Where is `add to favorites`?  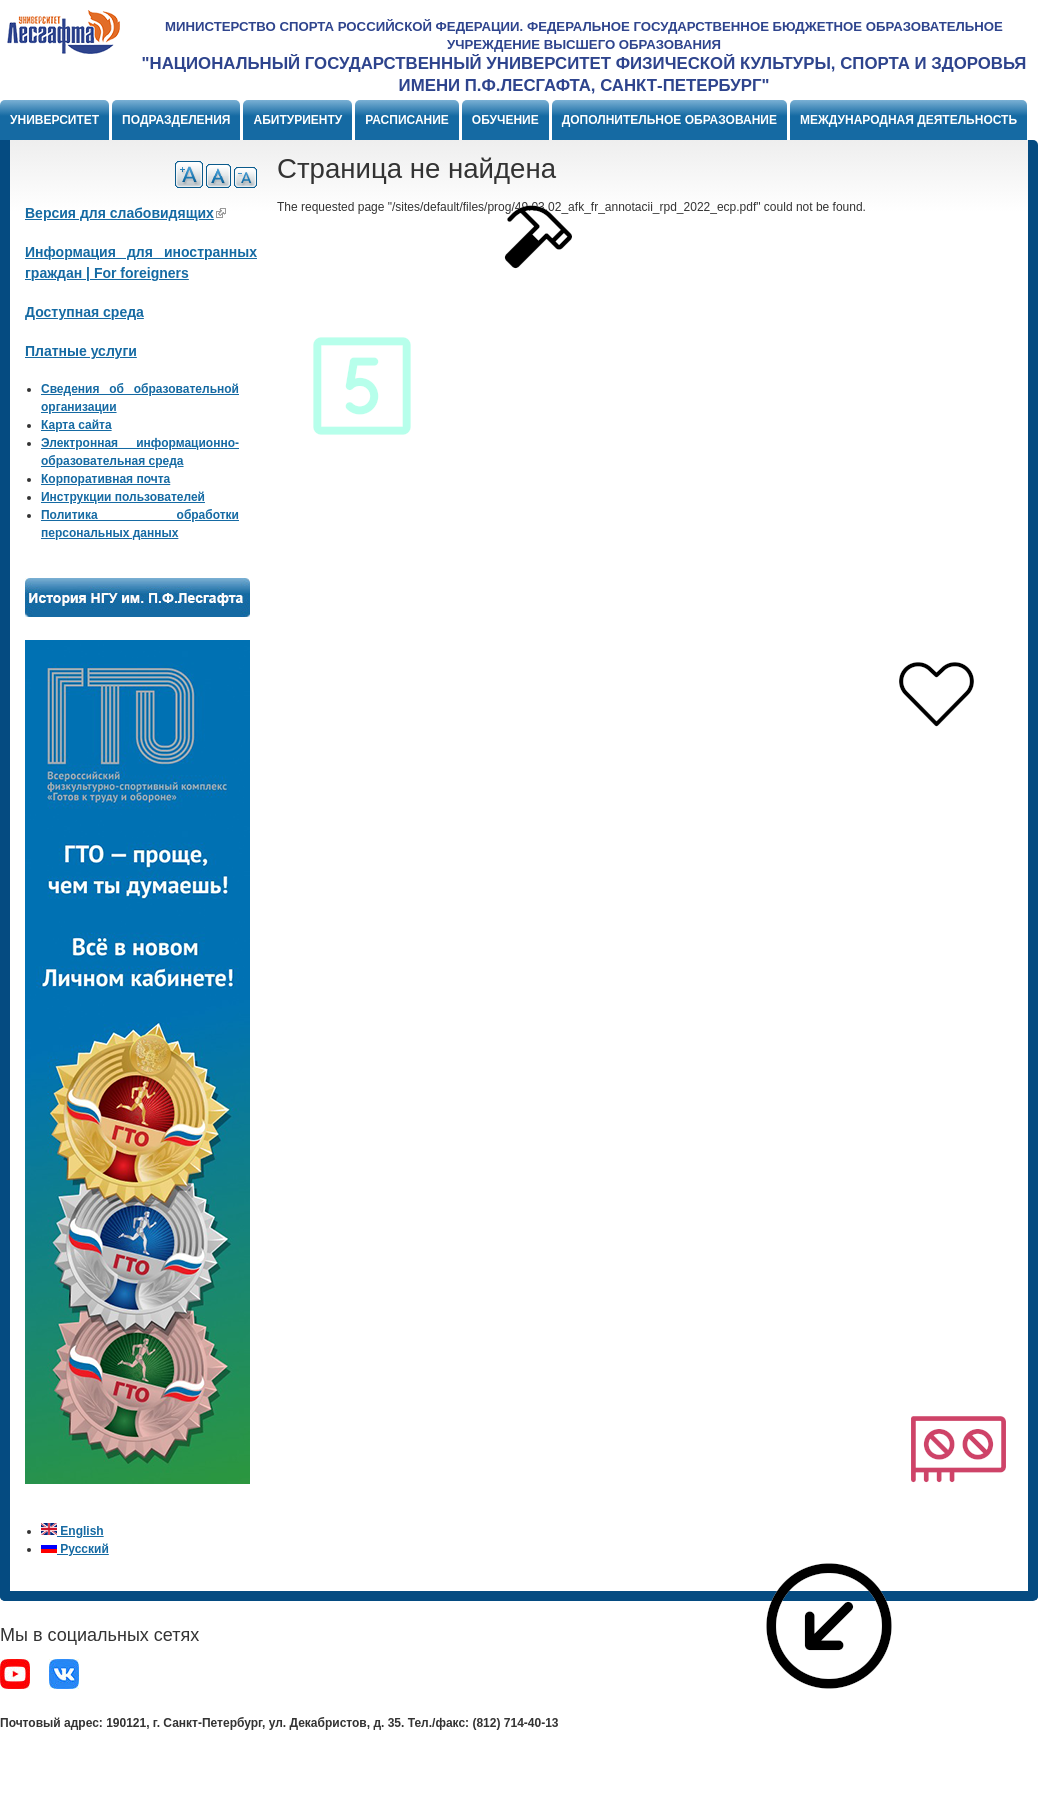 add to favorites is located at coordinates (936, 691).